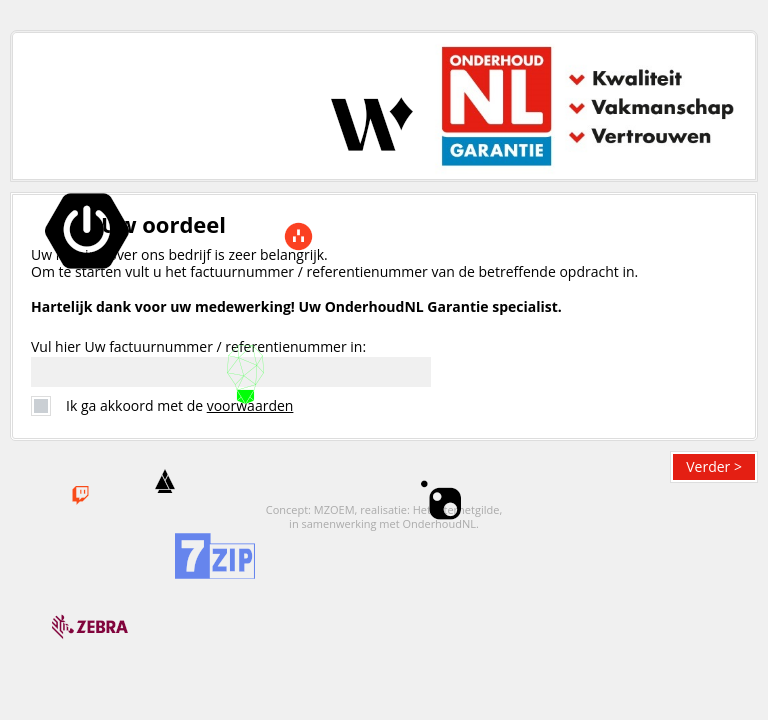 The width and height of the screenshot is (768, 720). I want to click on pino logging library logo, so click(165, 481).